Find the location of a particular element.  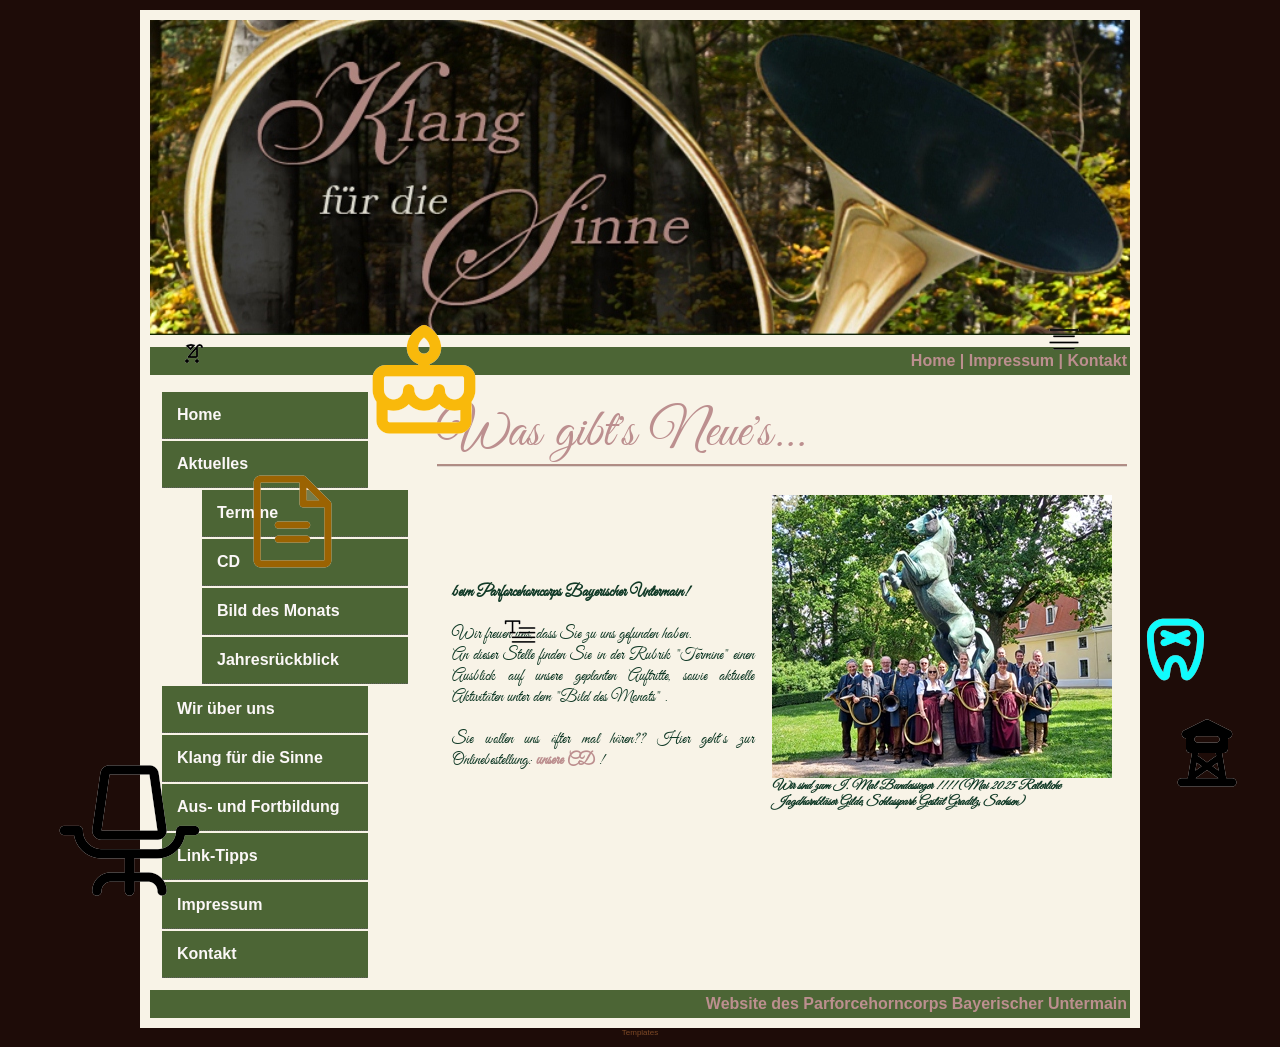

view document or text file is located at coordinates (292, 521).